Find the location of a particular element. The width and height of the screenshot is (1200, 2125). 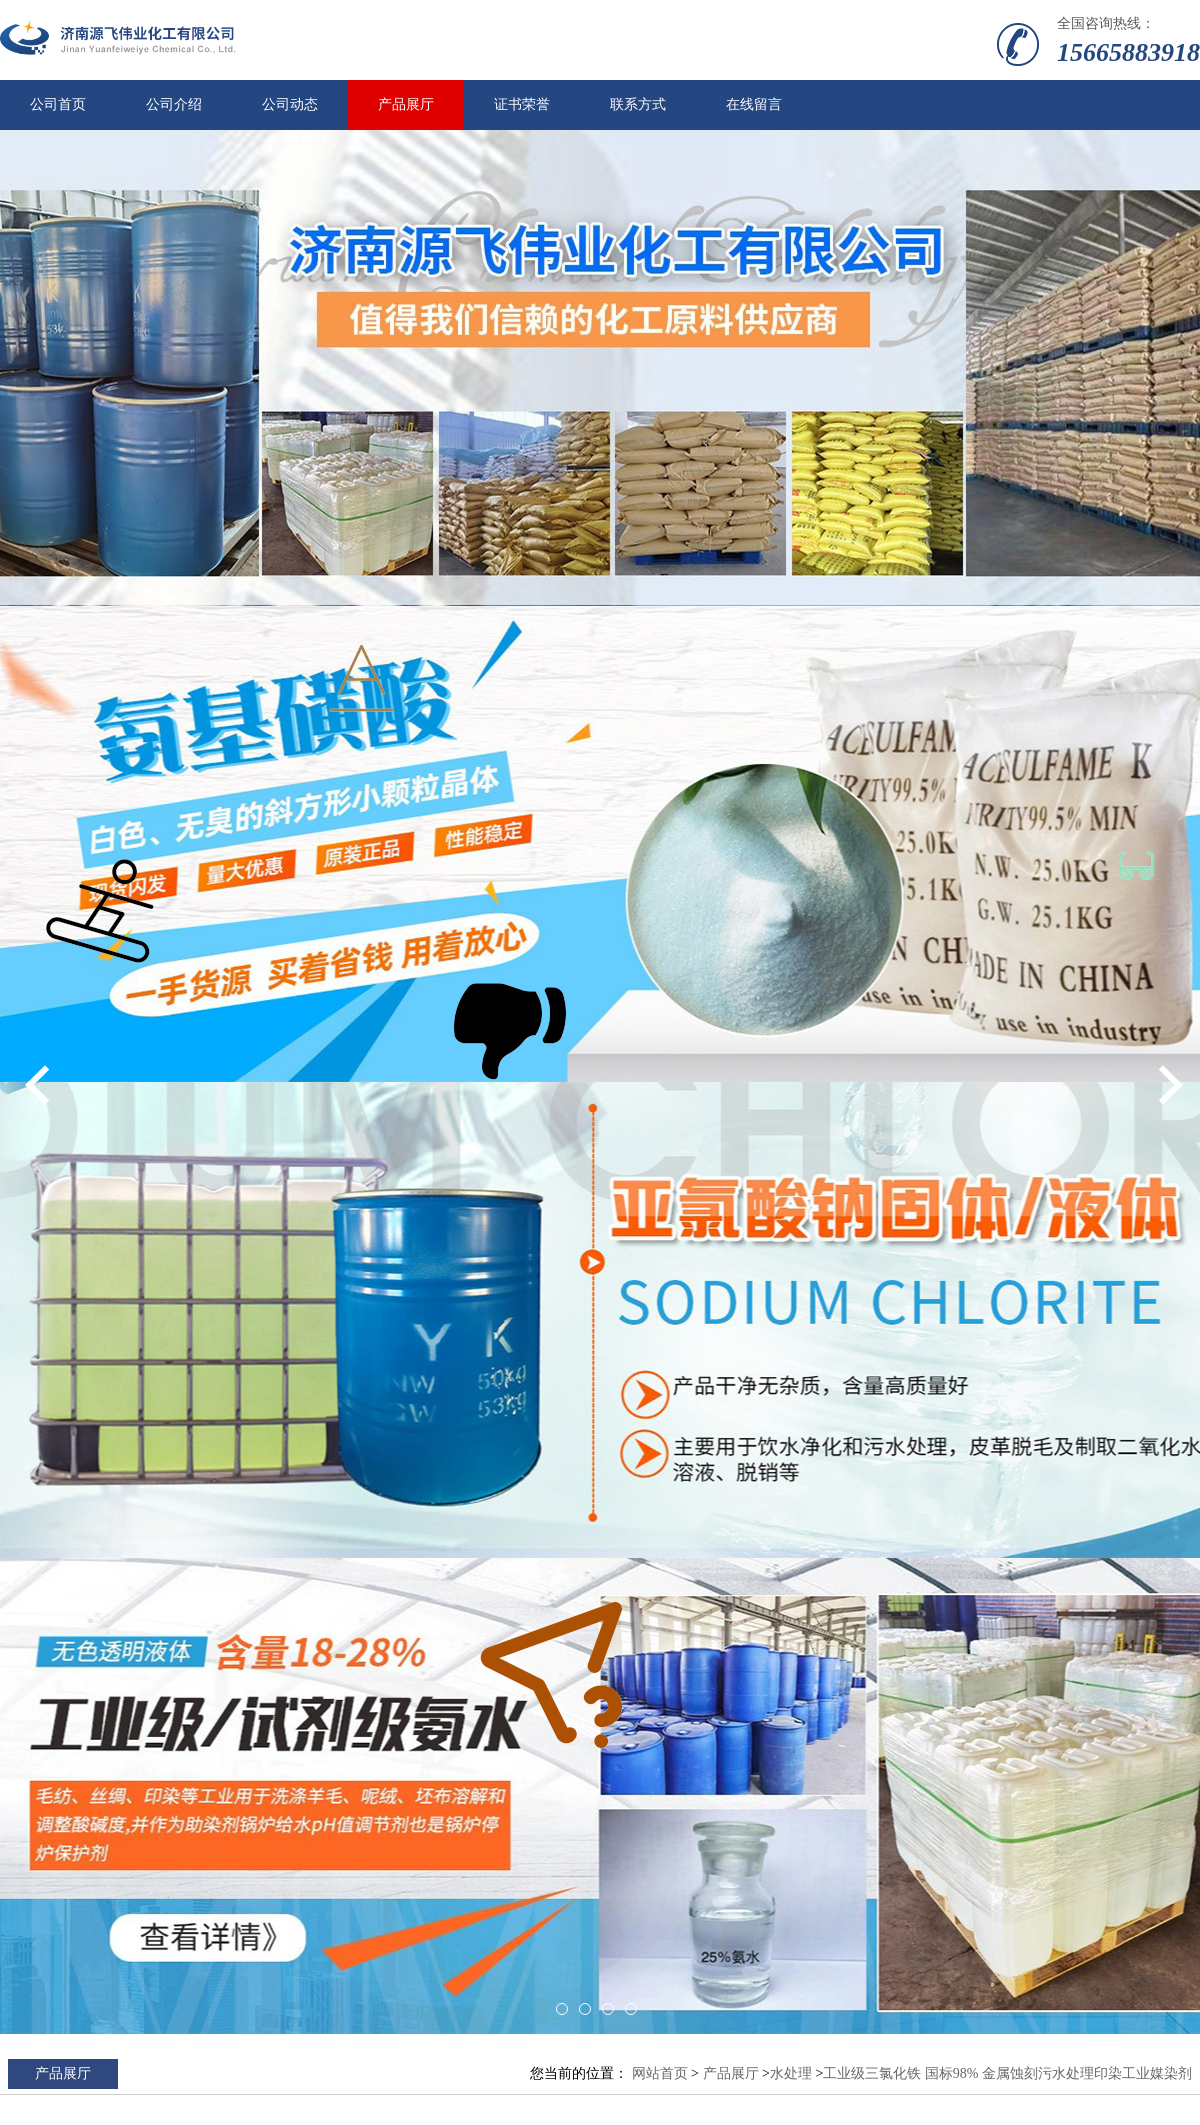

apply underline formatting to text is located at coordinates (361, 679).